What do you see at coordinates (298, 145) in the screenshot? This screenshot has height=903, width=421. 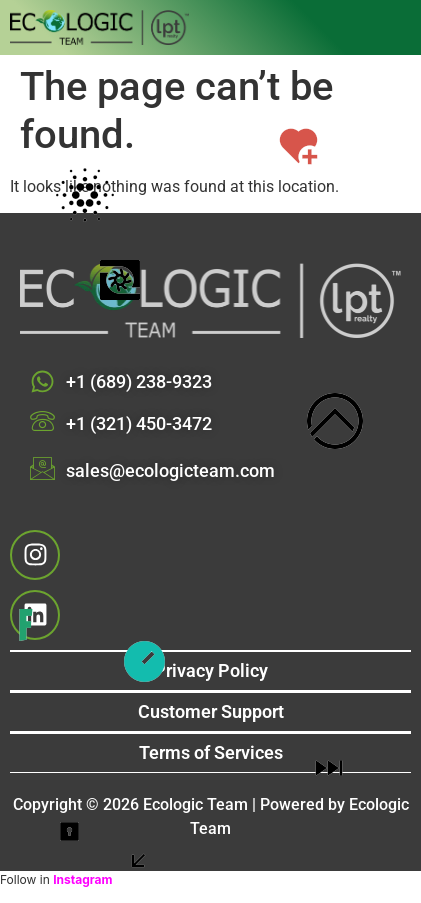 I see `add to favorites` at bounding box center [298, 145].